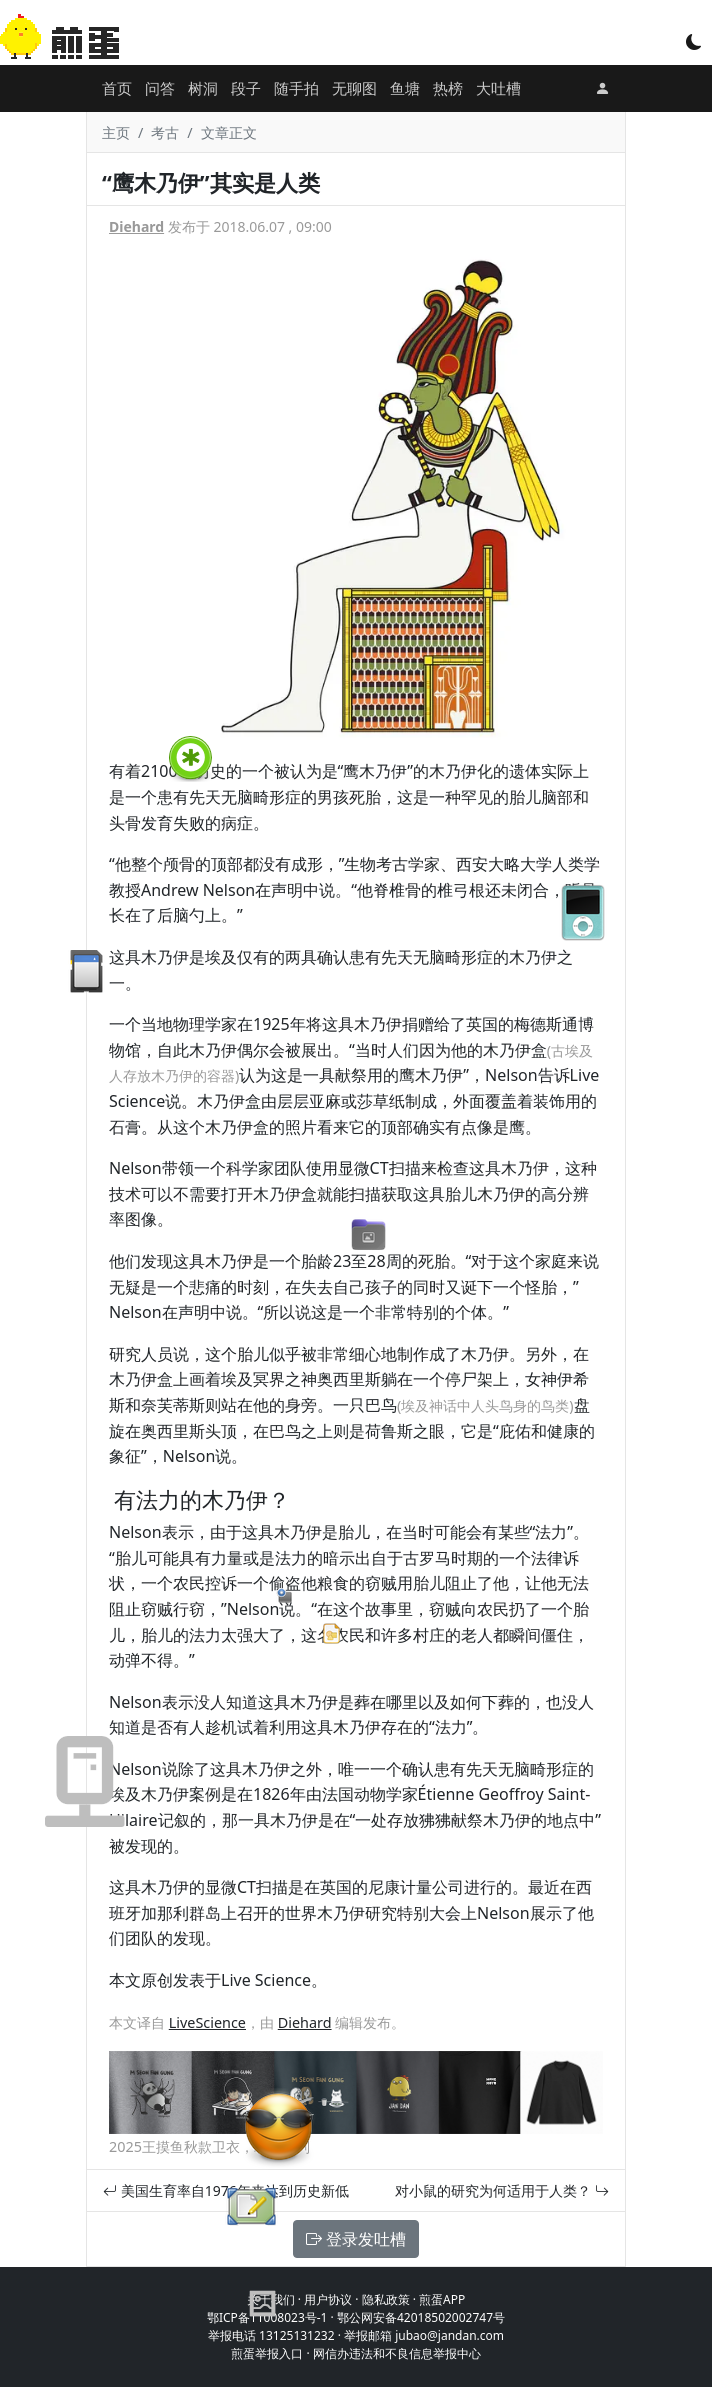 This screenshot has height=2387, width=712. Describe the element at coordinates (262, 2303) in the screenshot. I see `generic image file type indicator` at that location.